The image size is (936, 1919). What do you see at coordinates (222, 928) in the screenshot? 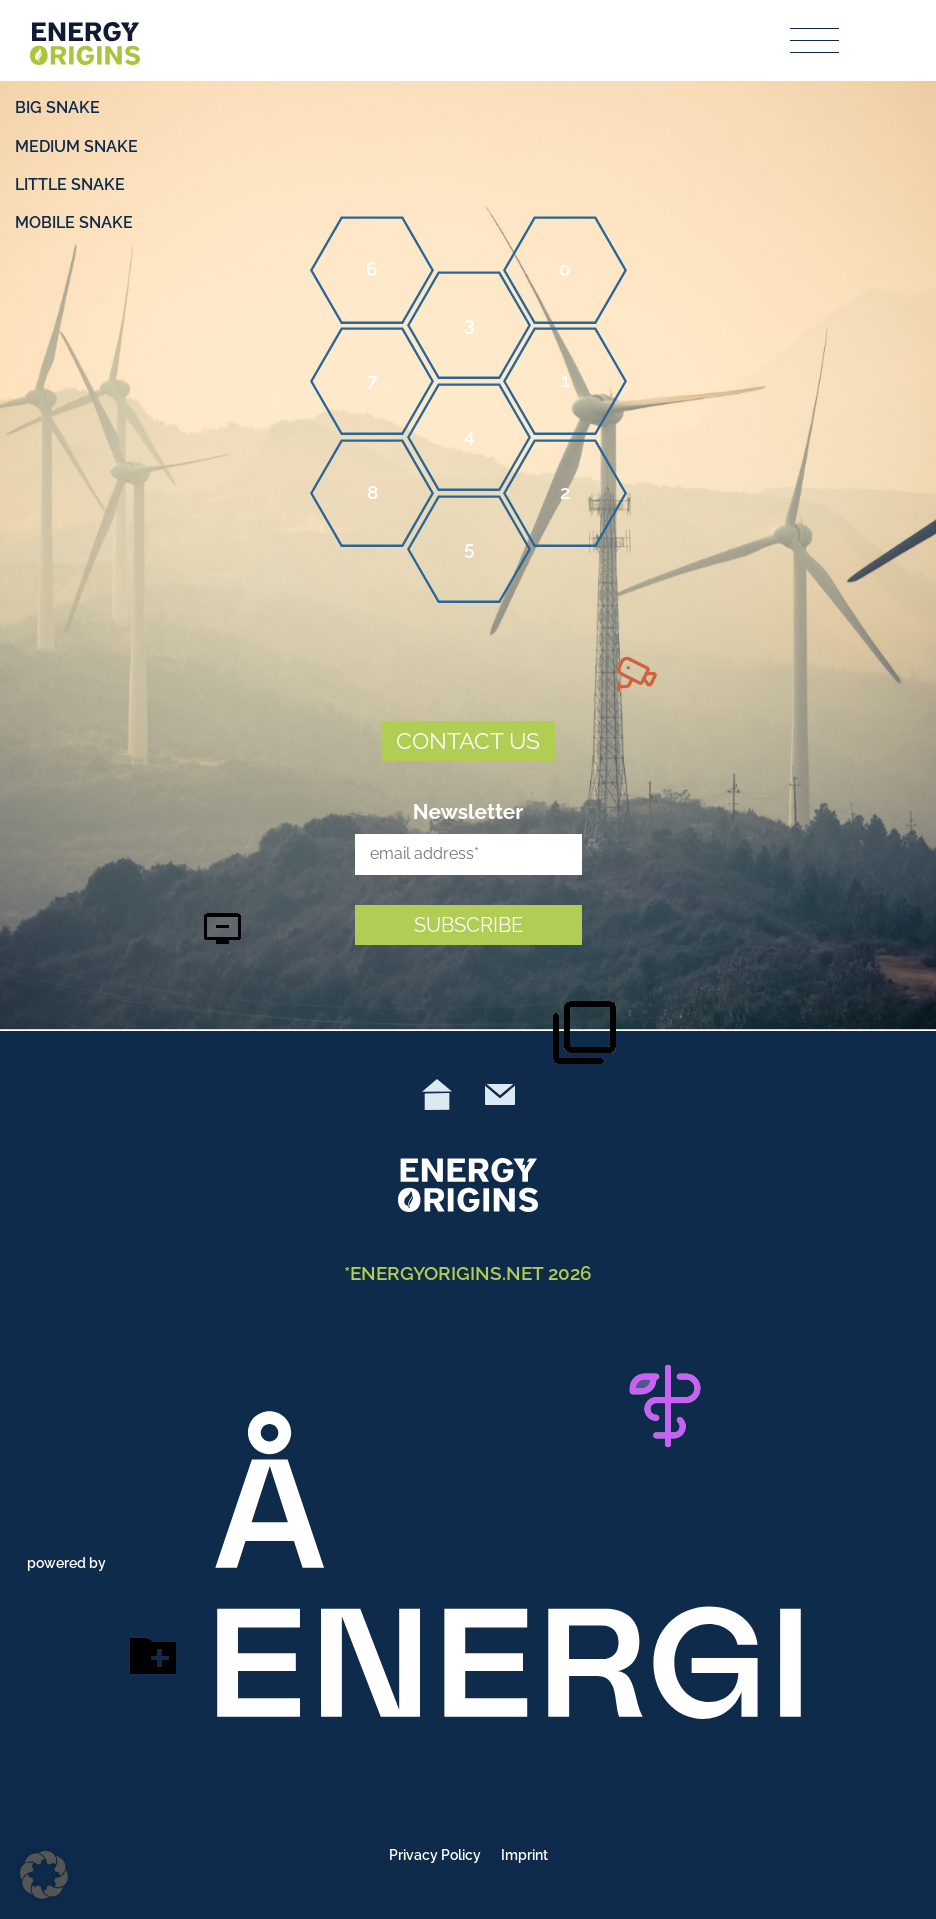
I see `remove a video from your watch queue` at bounding box center [222, 928].